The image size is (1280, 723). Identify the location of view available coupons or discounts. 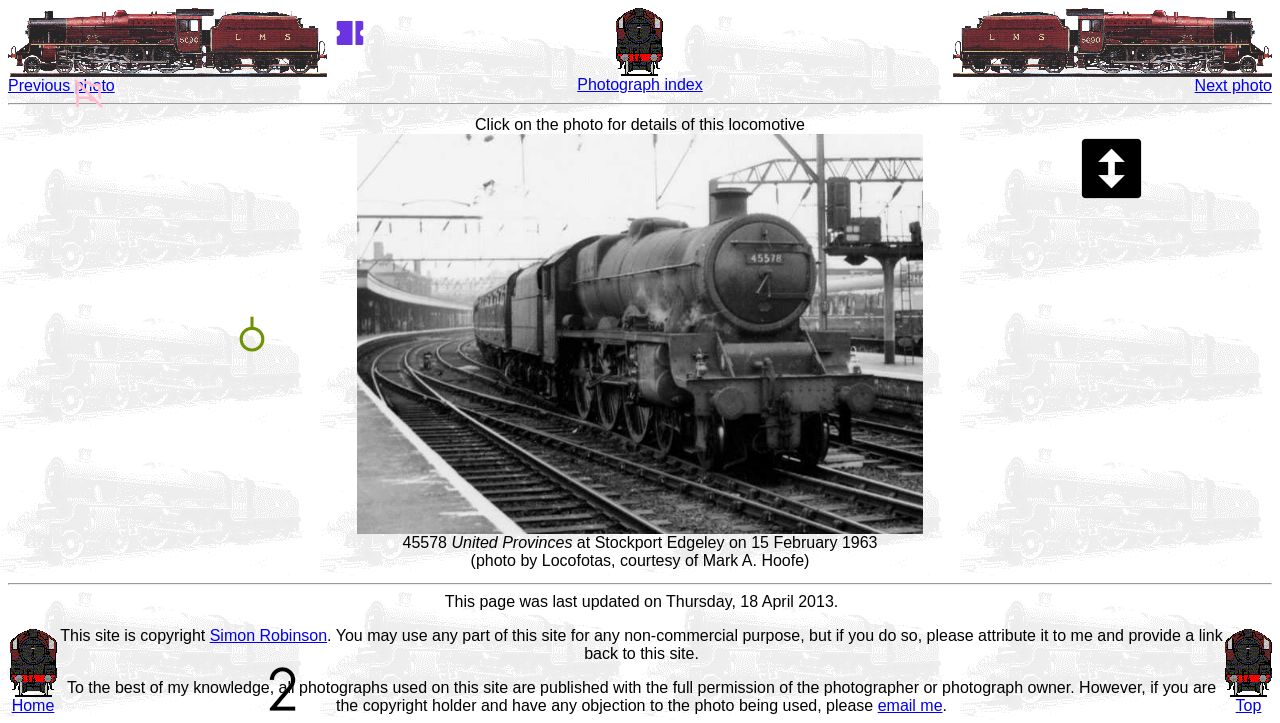
(350, 33).